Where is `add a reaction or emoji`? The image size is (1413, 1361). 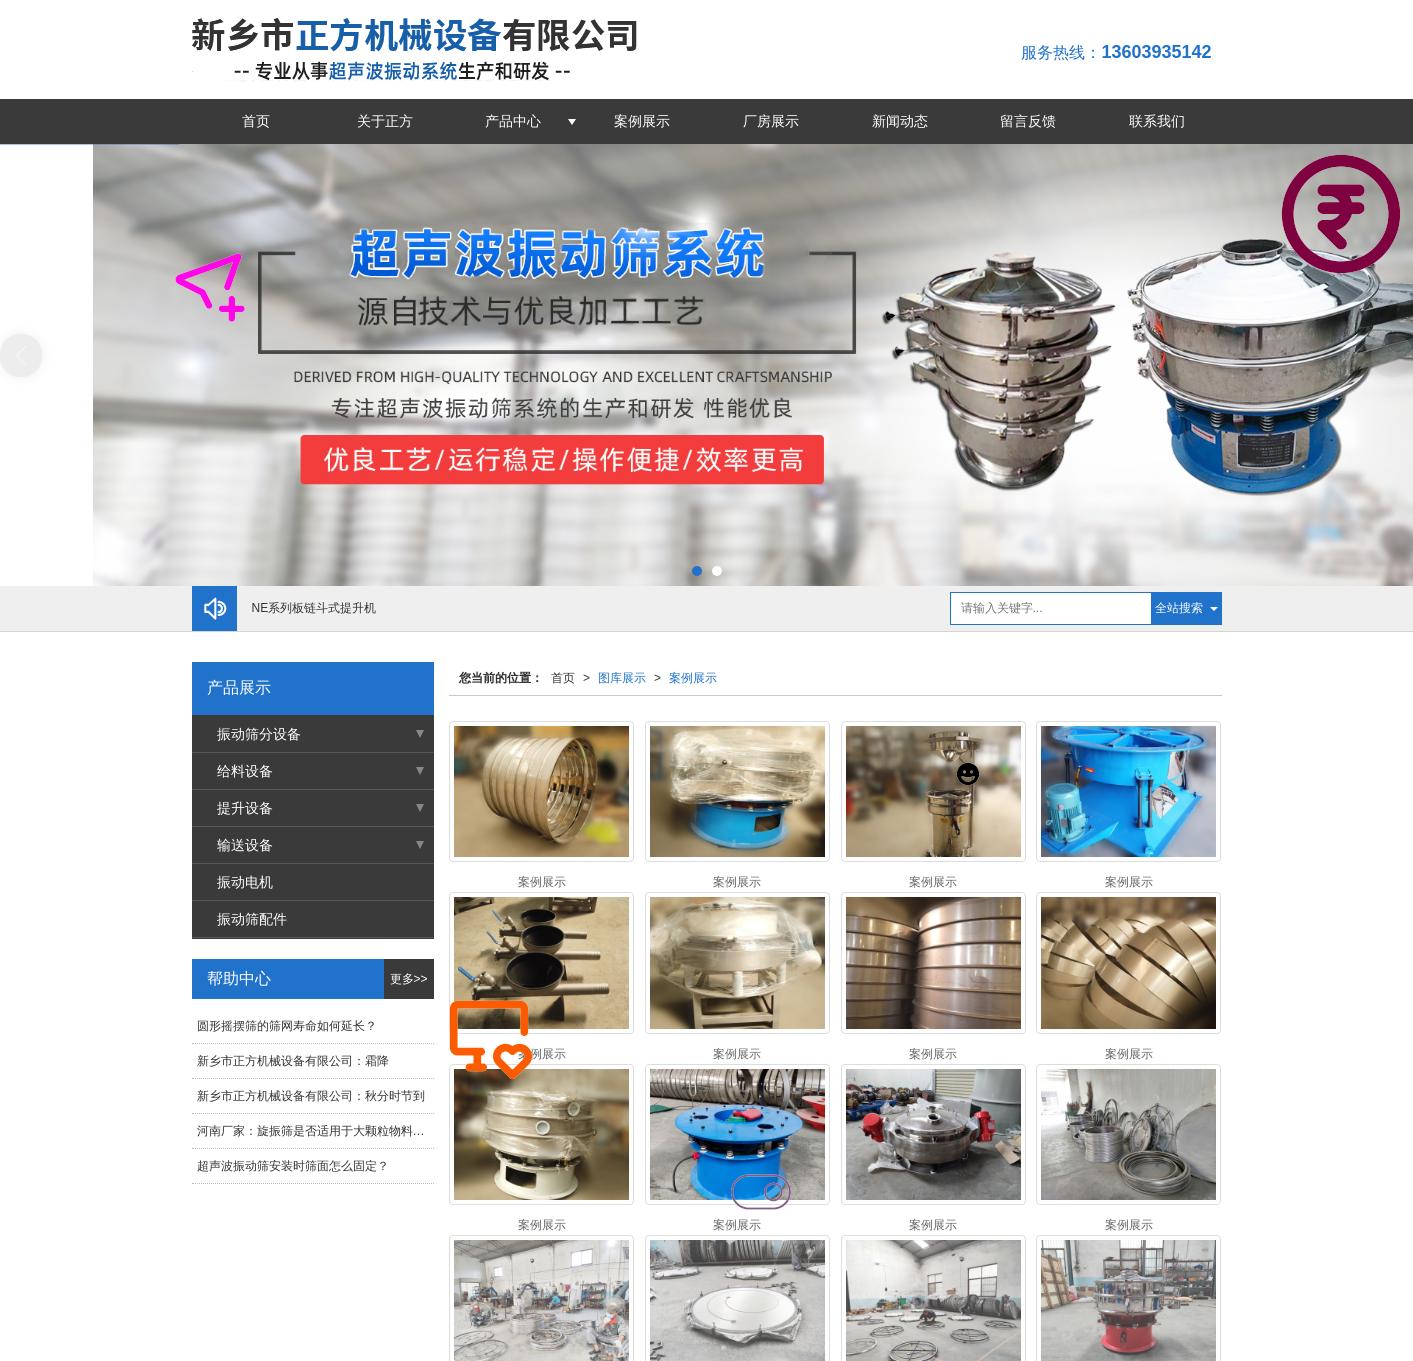 add a reaction or emoji is located at coordinates (968, 774).